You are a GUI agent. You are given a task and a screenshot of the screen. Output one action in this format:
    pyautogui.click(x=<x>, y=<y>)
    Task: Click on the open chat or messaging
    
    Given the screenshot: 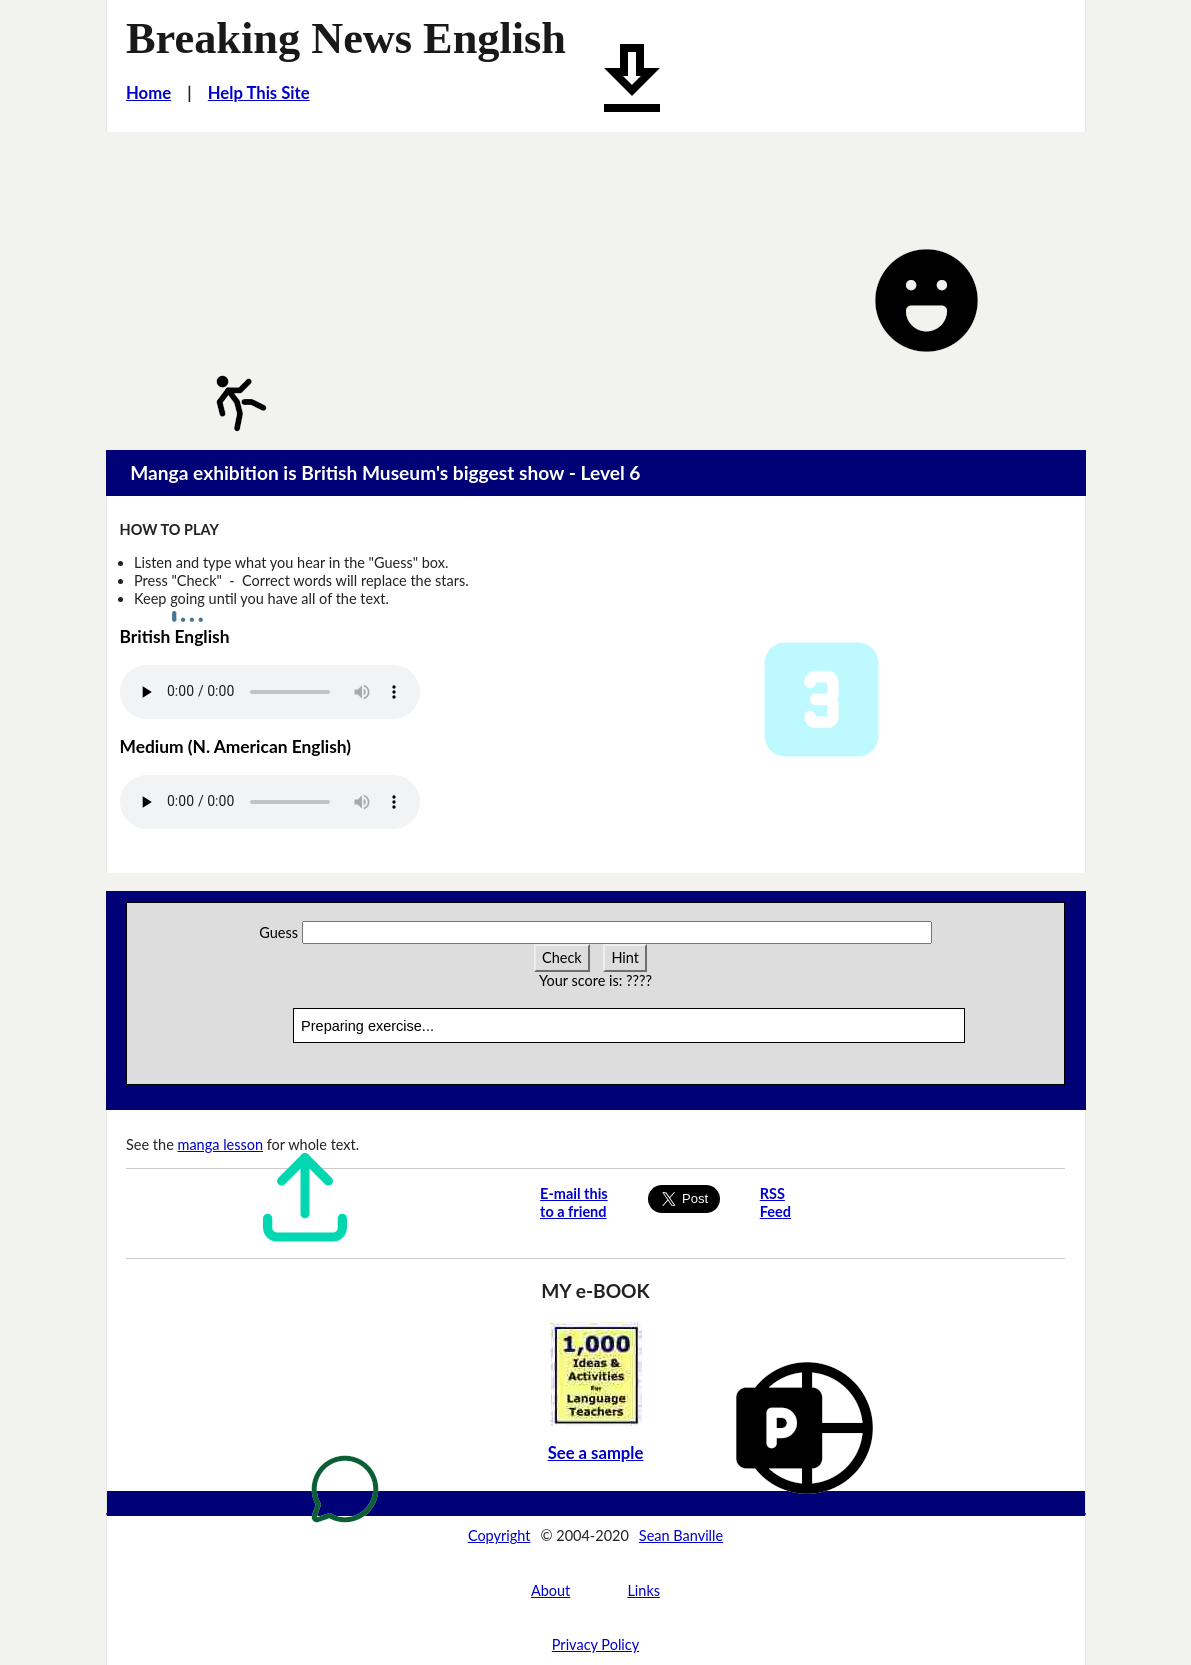 What is the action you would take?
    pyautogui.click(x=345, y=1489)
    